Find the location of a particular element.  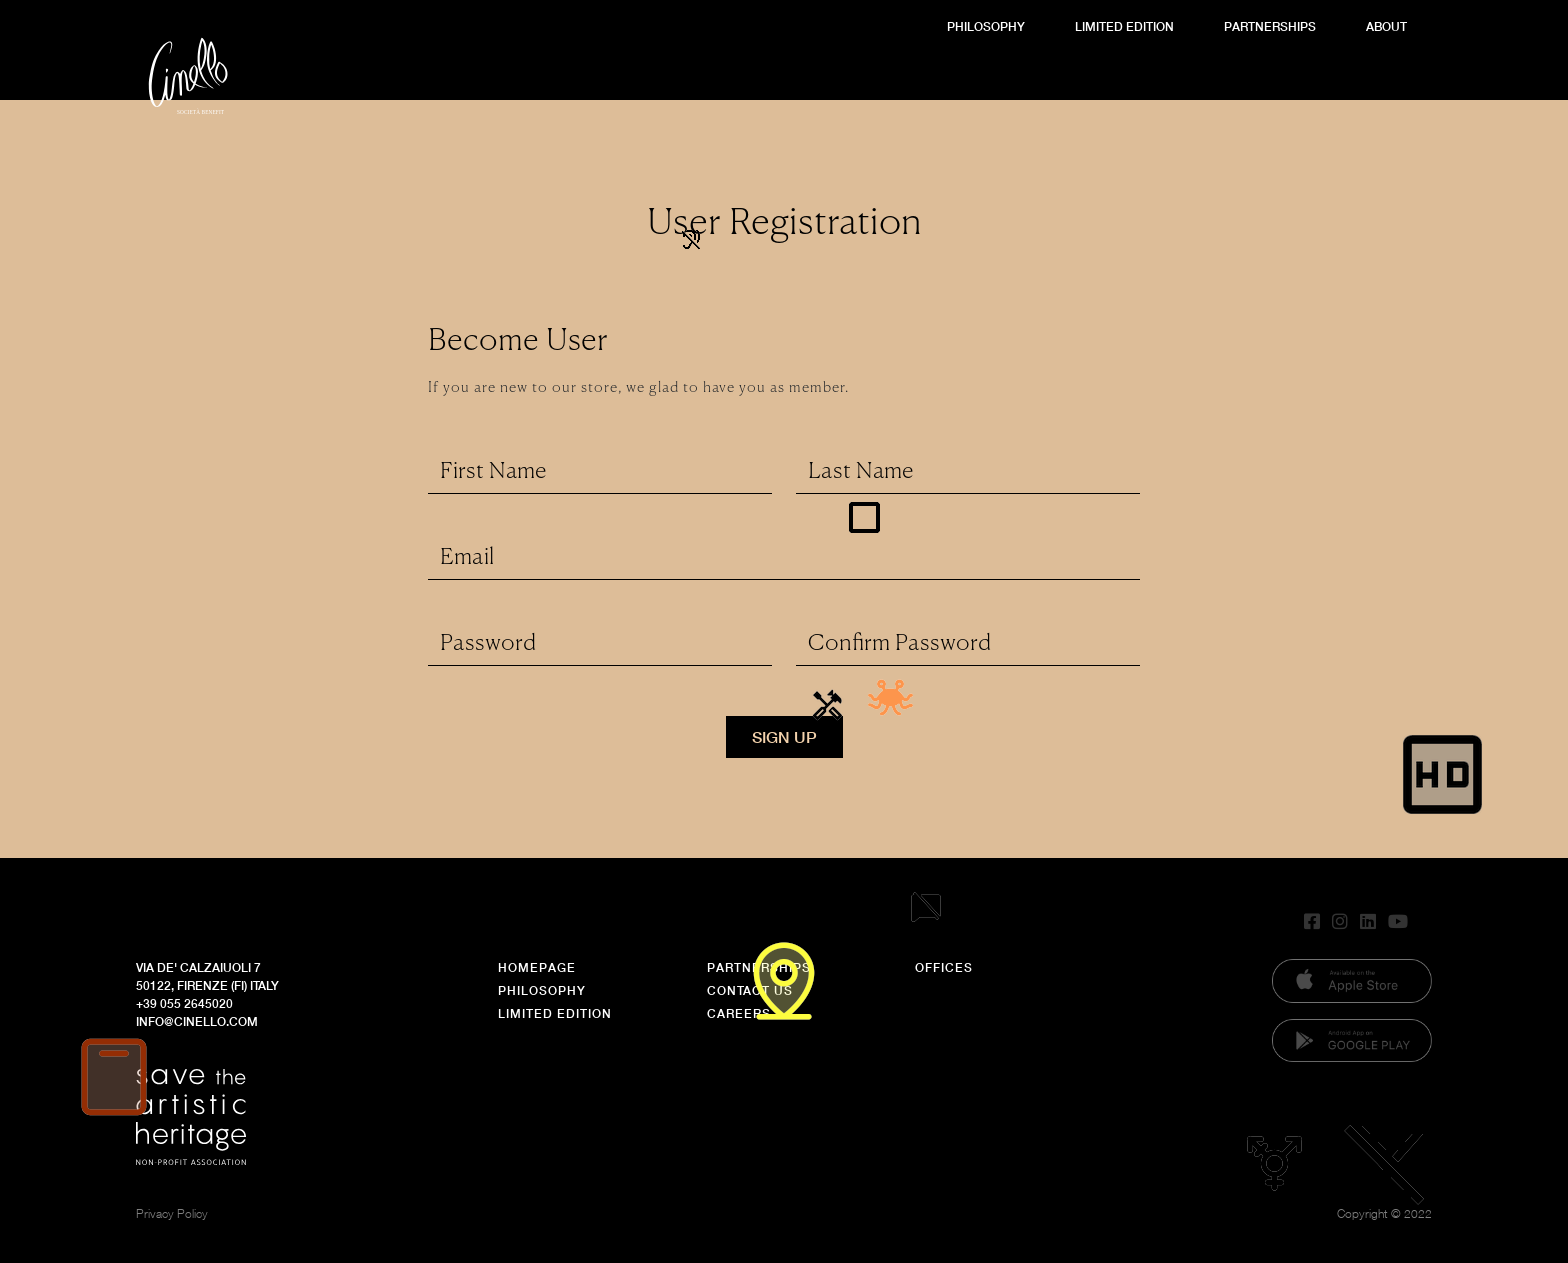

tablet device with speaker is located at coordinates (114, 1077).